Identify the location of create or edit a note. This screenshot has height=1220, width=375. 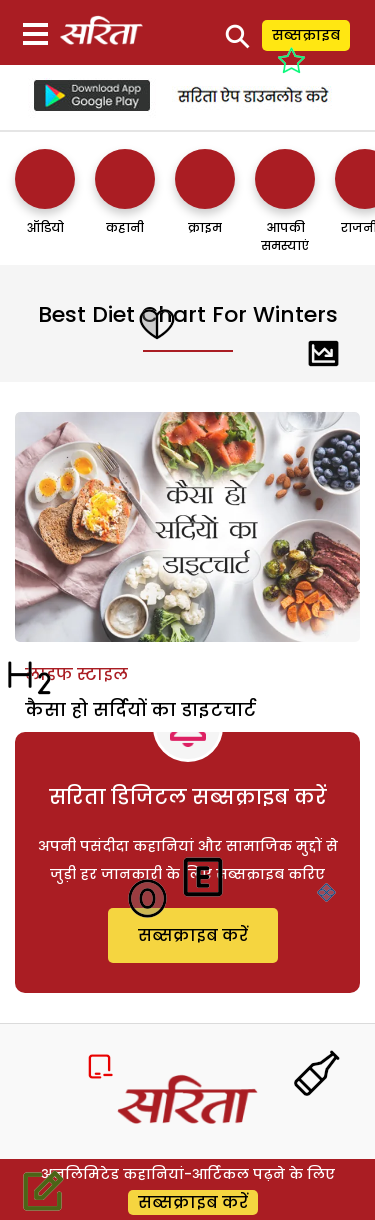
(42, 1191).